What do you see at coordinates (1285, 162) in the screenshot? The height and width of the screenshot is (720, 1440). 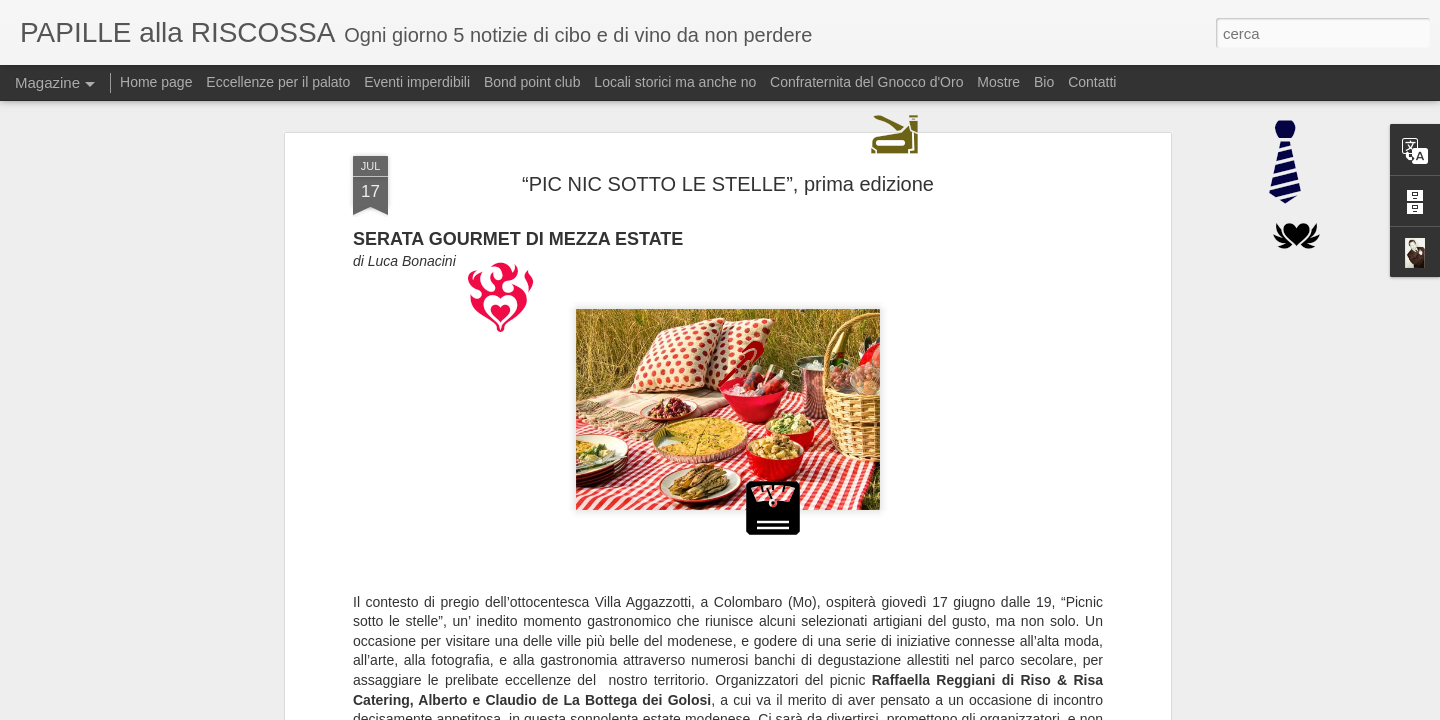 I see `formal or business dress code indicator` at bounding box center [1285, 162].